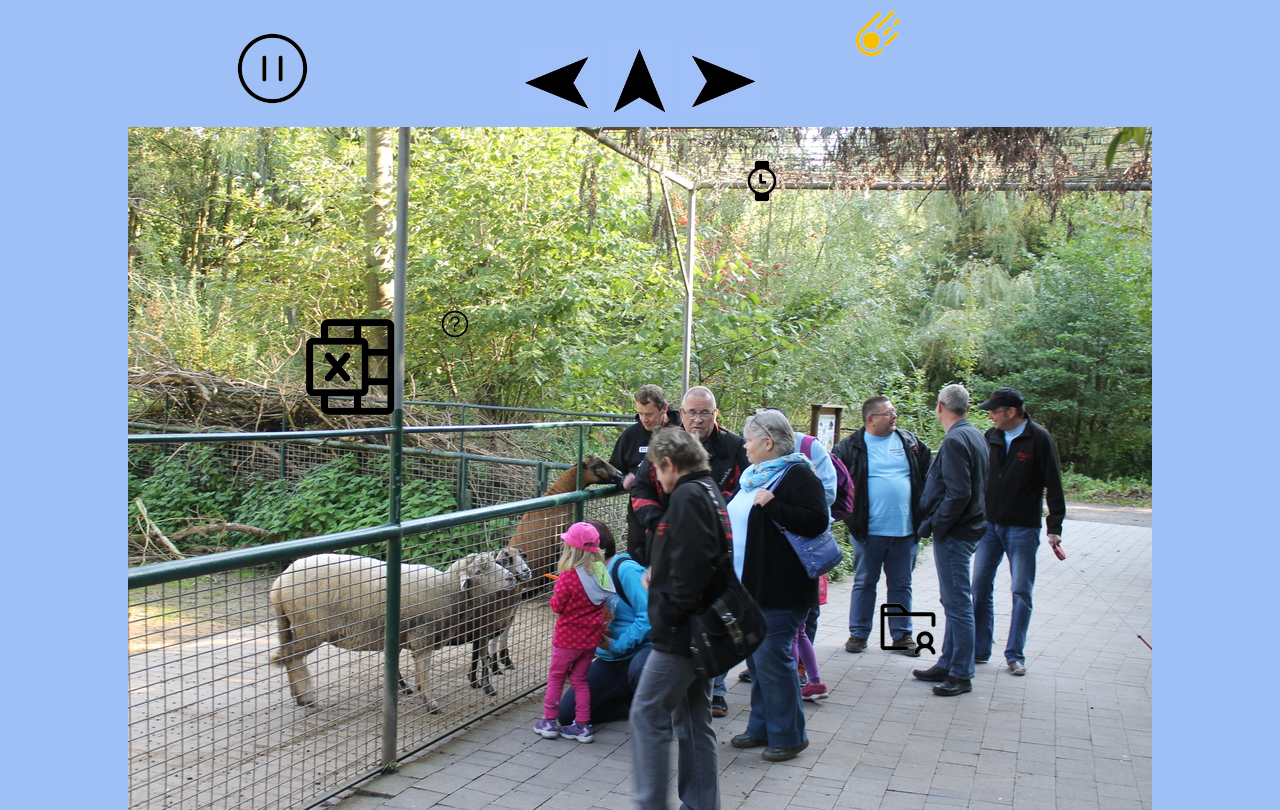 The width and height of the screenshot is (1280, 810). Describe the element at coordinates (272, 68) in the screenshot. I see `pause media playback` at that location.